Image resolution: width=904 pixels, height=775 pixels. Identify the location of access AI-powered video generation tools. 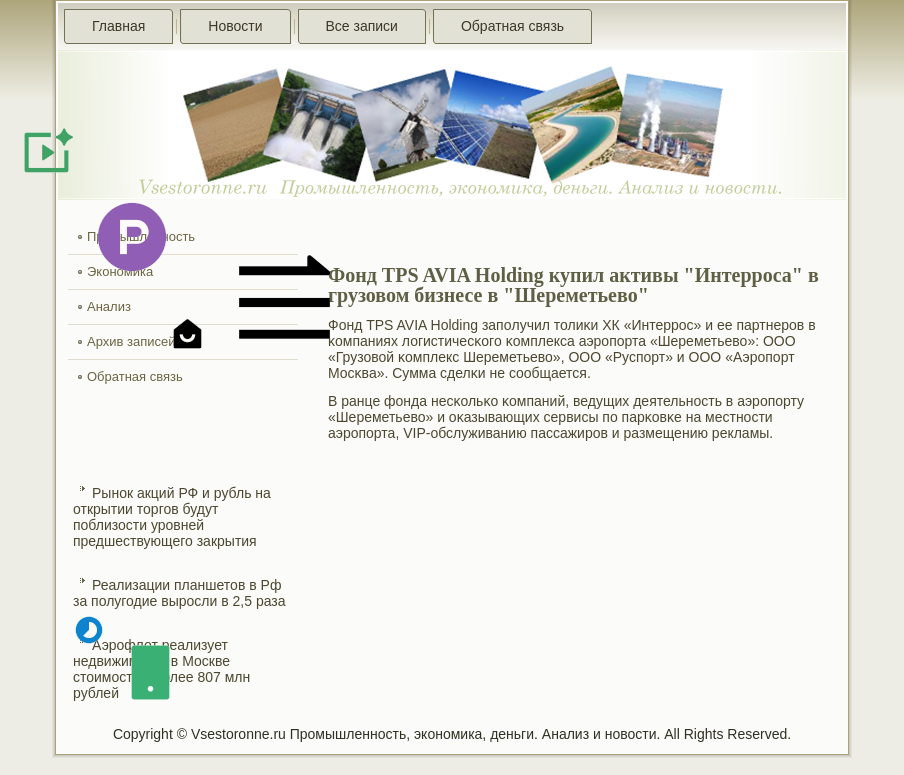
(46, 152).